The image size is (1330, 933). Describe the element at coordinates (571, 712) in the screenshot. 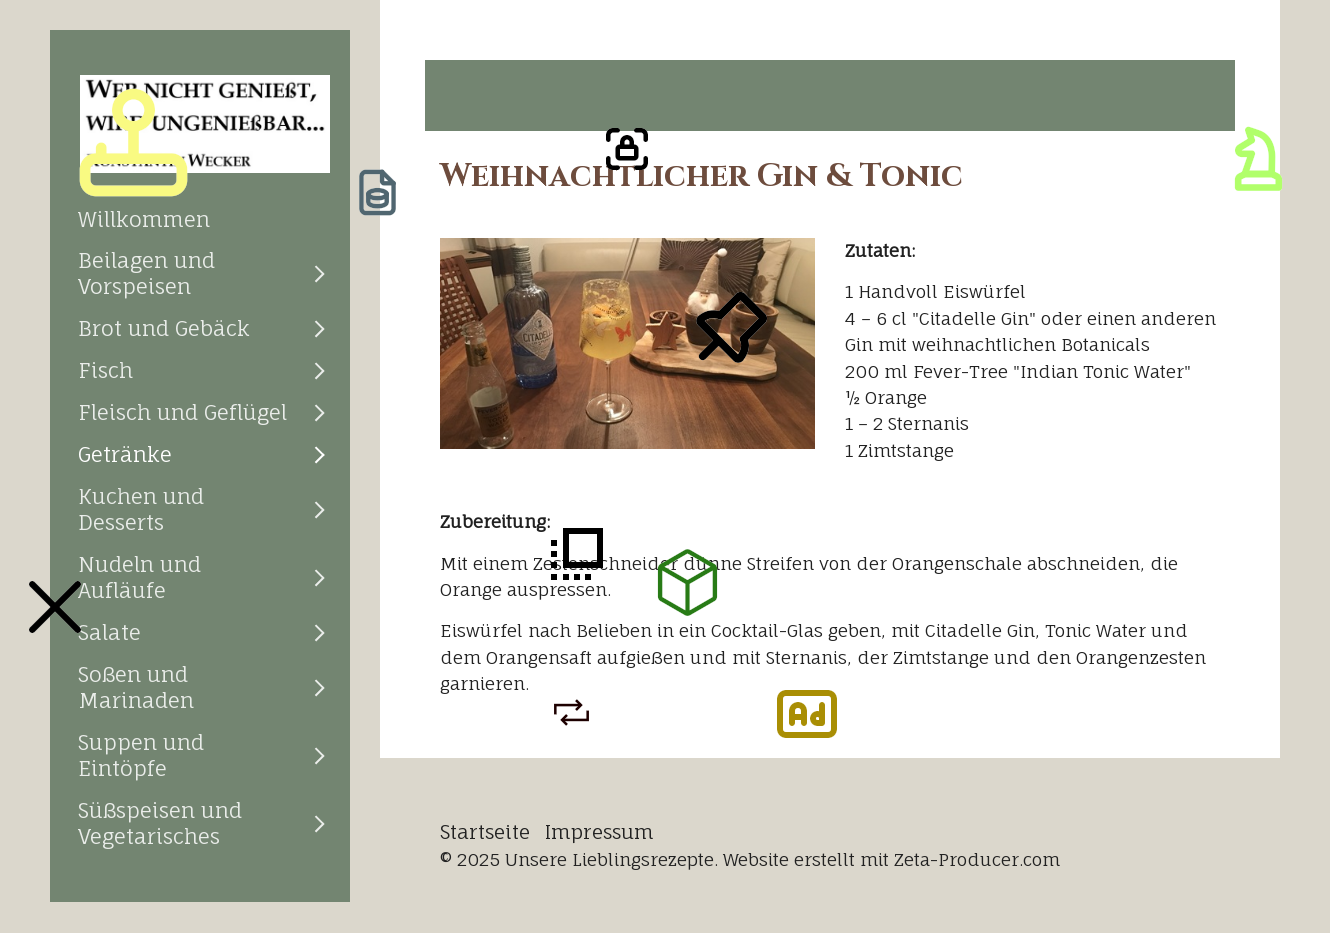

I see `enable repeat mode for media playback` at that location.